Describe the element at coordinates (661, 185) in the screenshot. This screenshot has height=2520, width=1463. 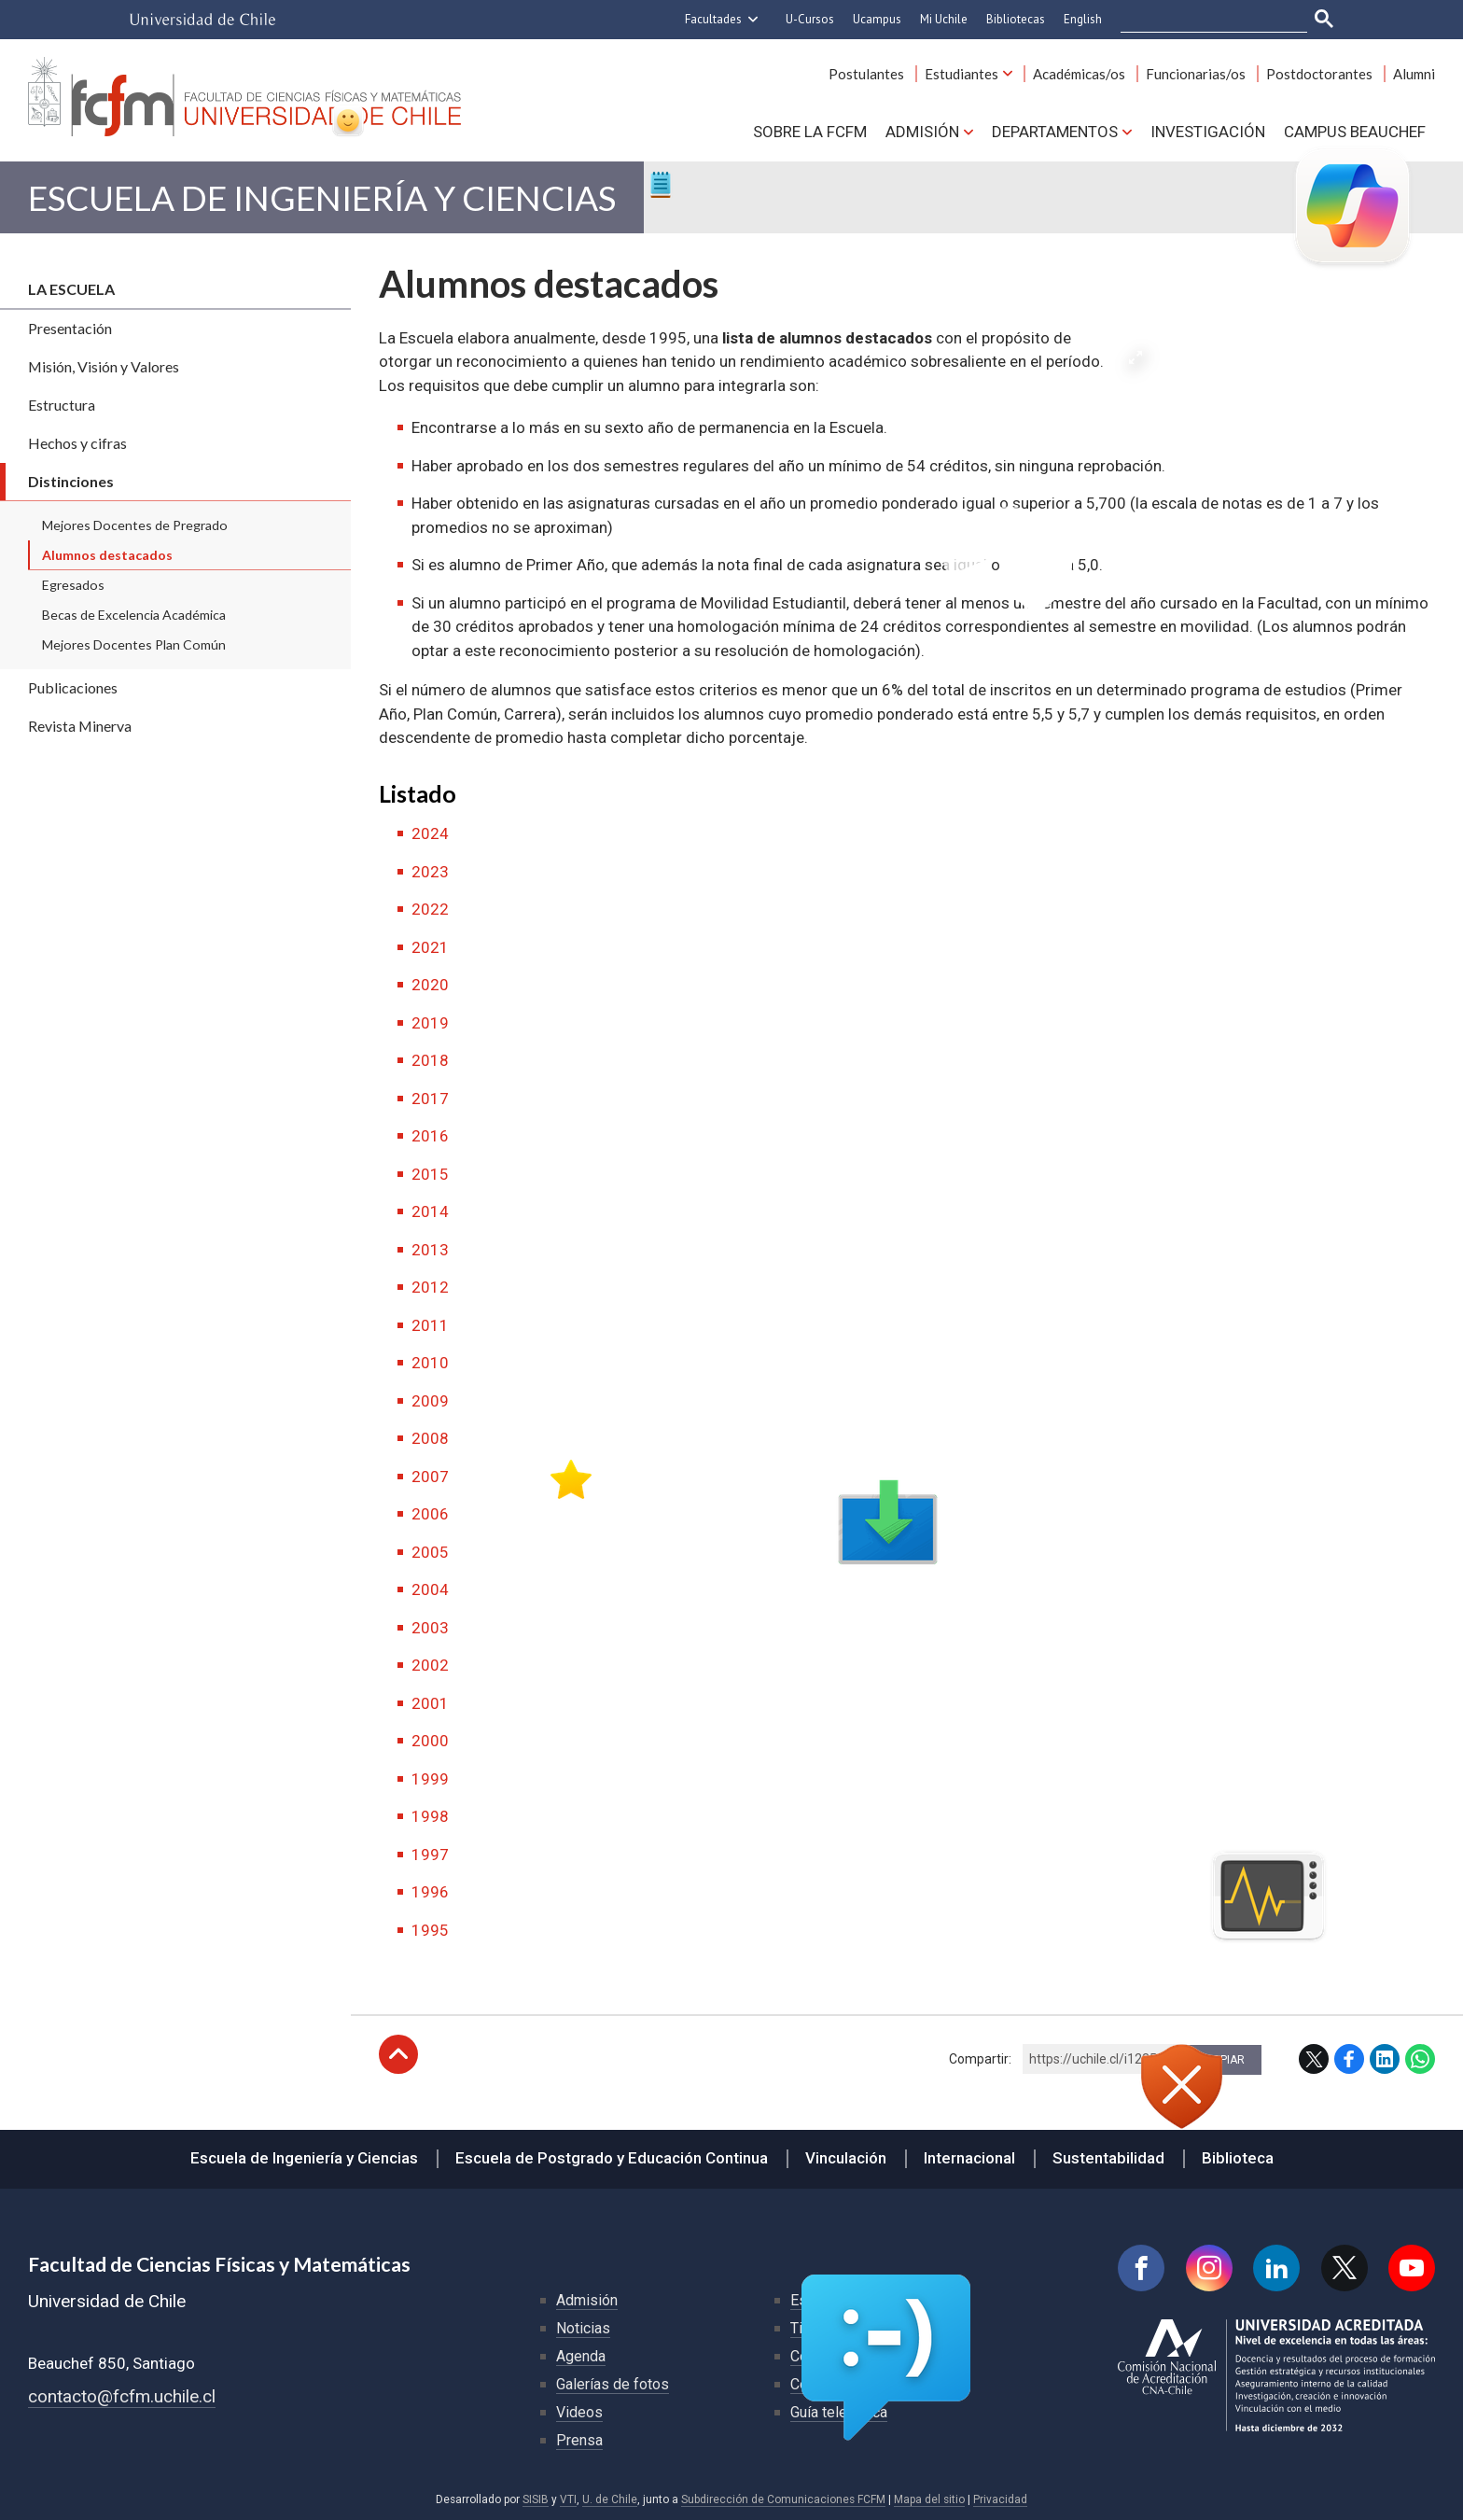
I see `open notepad application` at that location.